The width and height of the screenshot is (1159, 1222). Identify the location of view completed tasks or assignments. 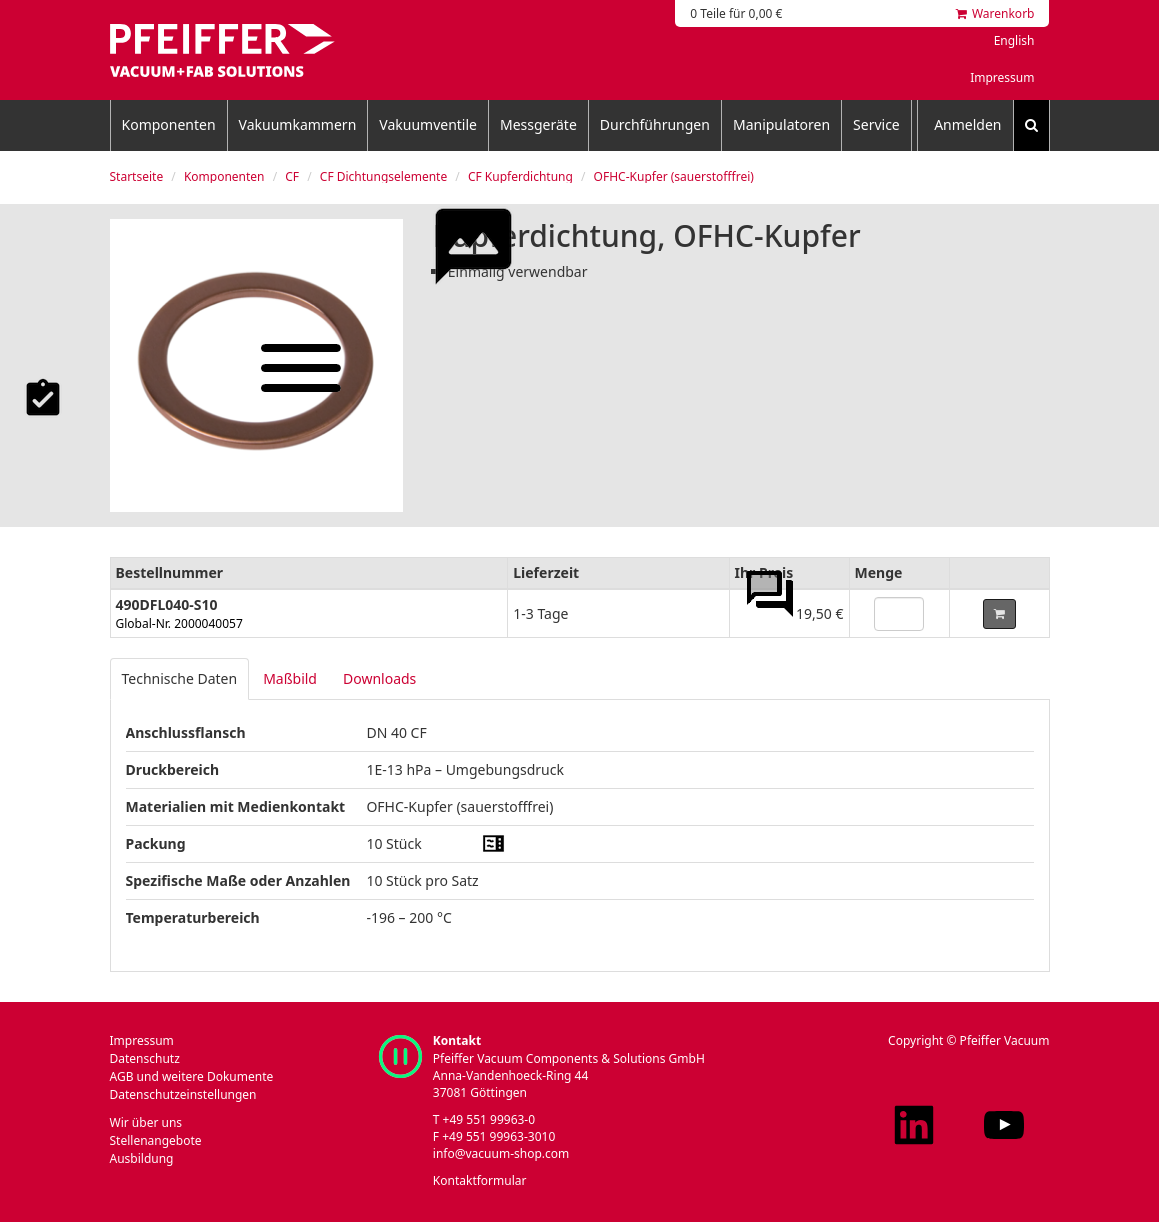
(43, 399).